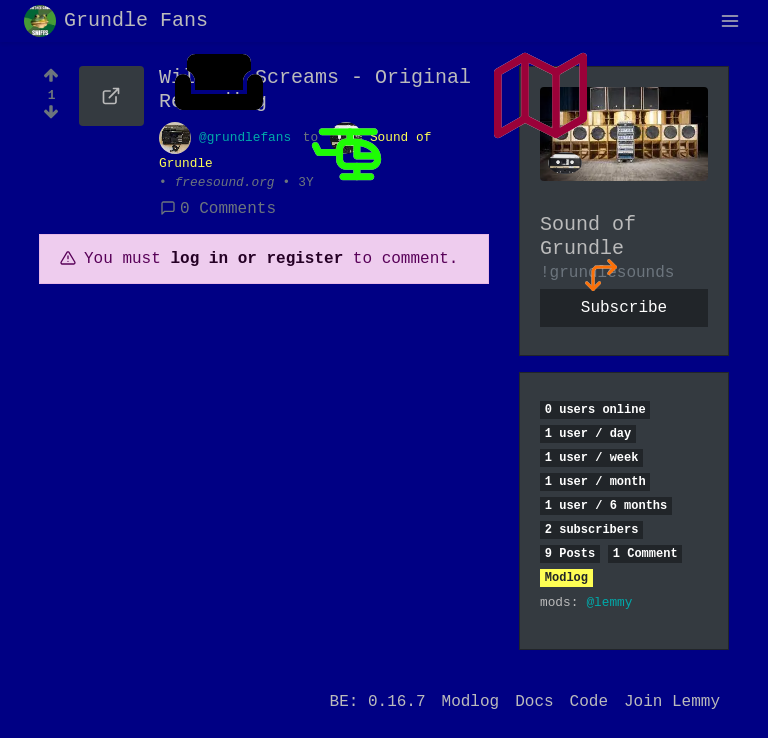 The height and width of the screenshot is (738, 768). Describe the element at coordinates (601, 275) in the screenshot. I see `resize element diagonally` at that location.